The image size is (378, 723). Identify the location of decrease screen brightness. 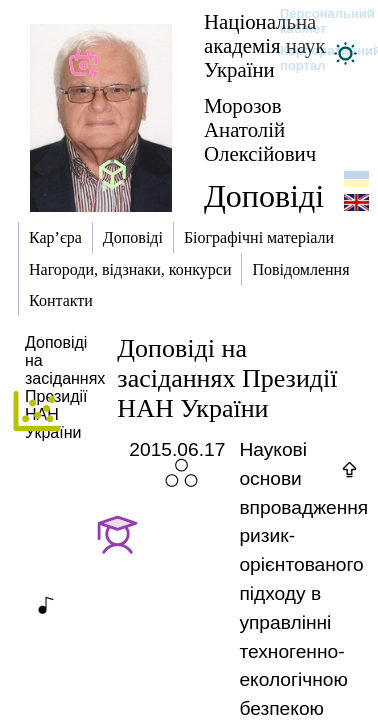
(345, 53).